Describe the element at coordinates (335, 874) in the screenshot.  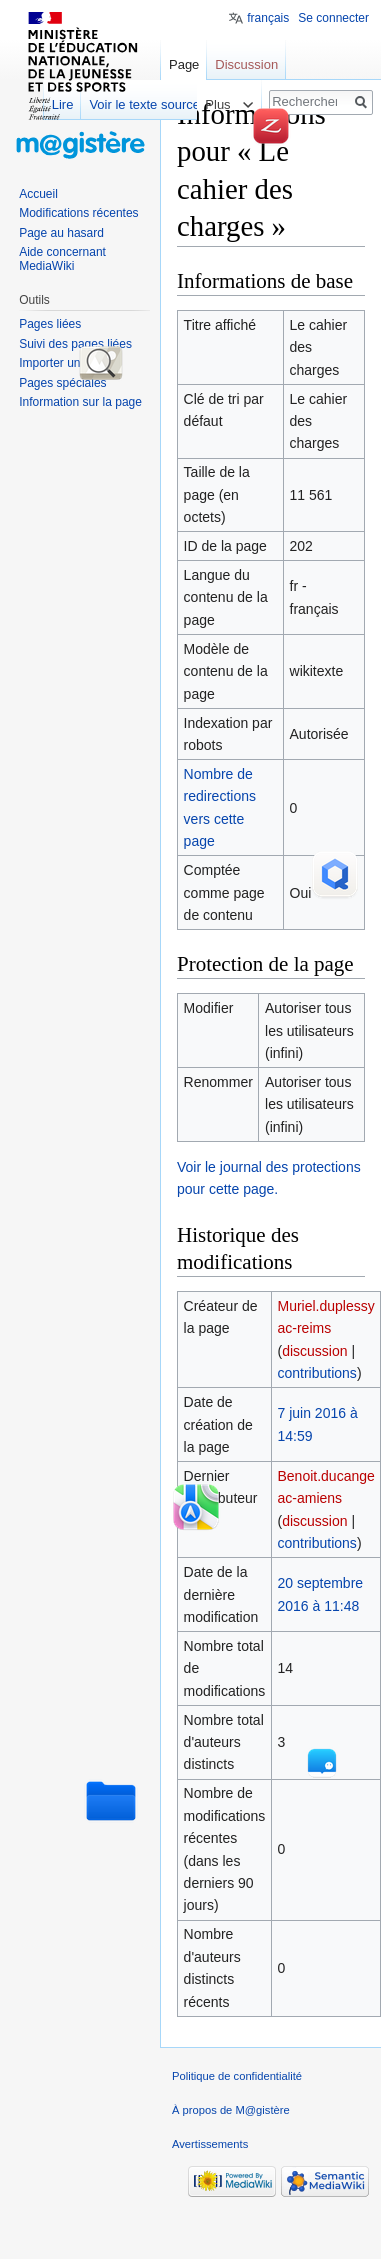
I see `open qubes os application` at that location.